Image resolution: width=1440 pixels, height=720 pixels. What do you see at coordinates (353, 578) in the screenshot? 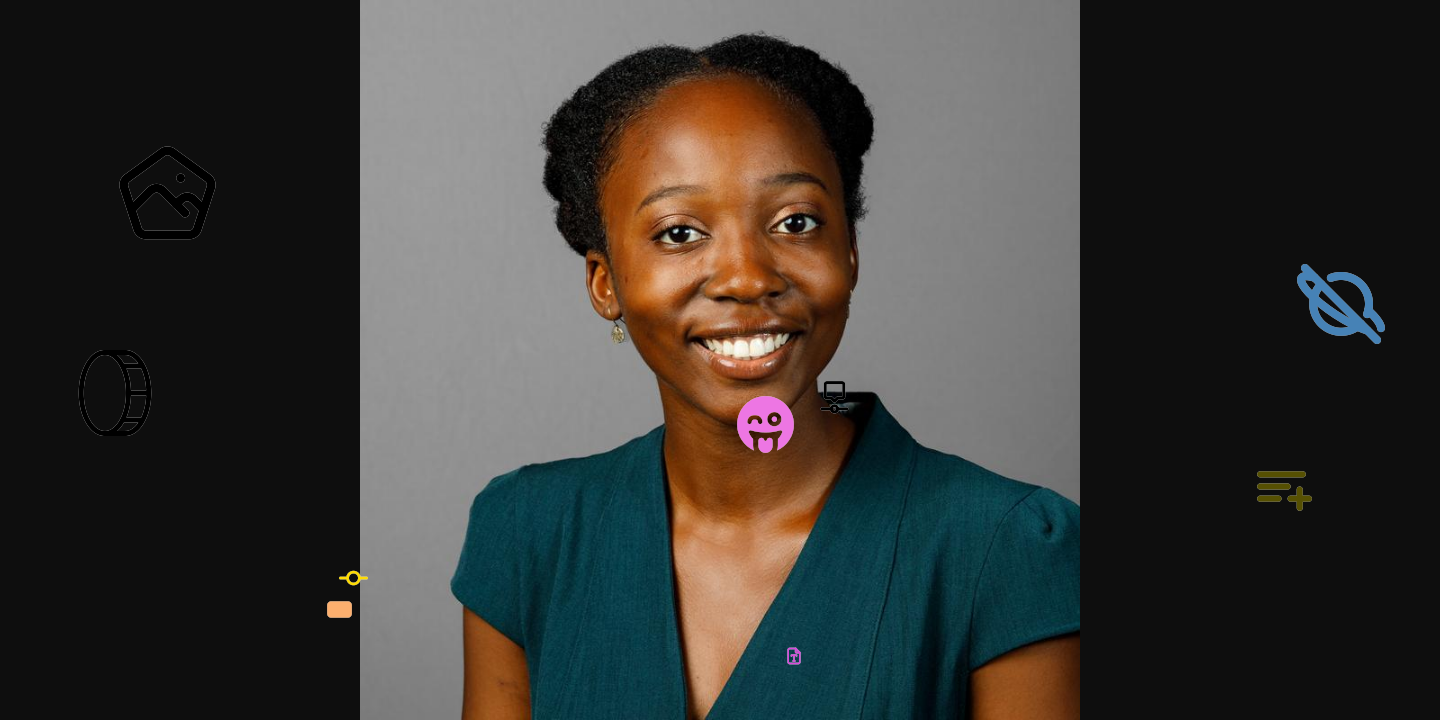
I see `view commit history` at bounding box center [353, 578].